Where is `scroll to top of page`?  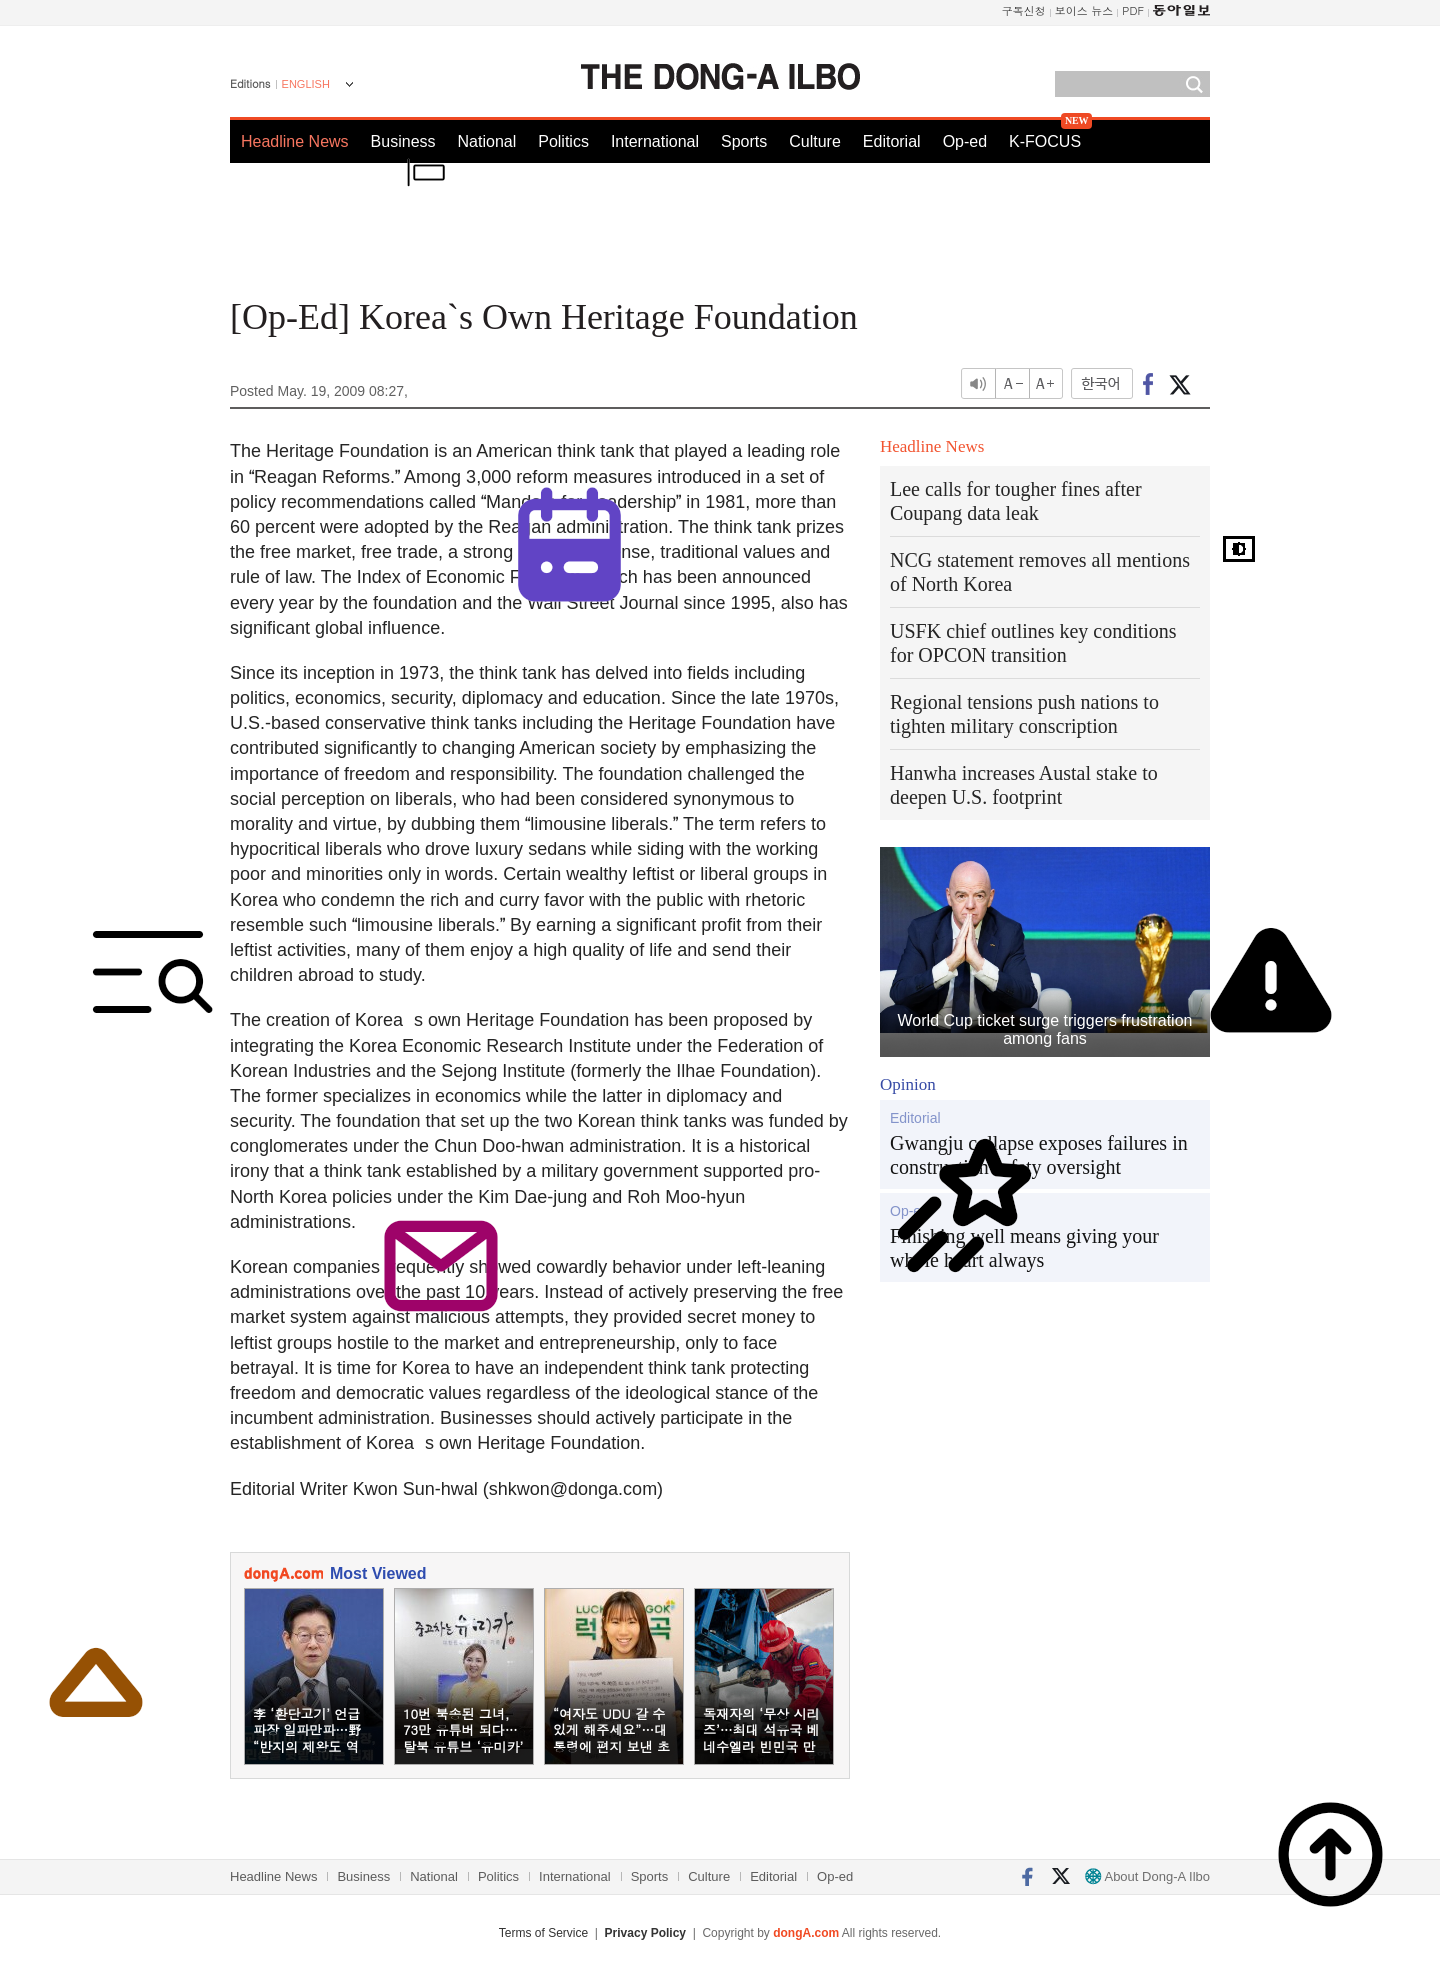 scroll to top of page is located at coordinates (1330, 1854).